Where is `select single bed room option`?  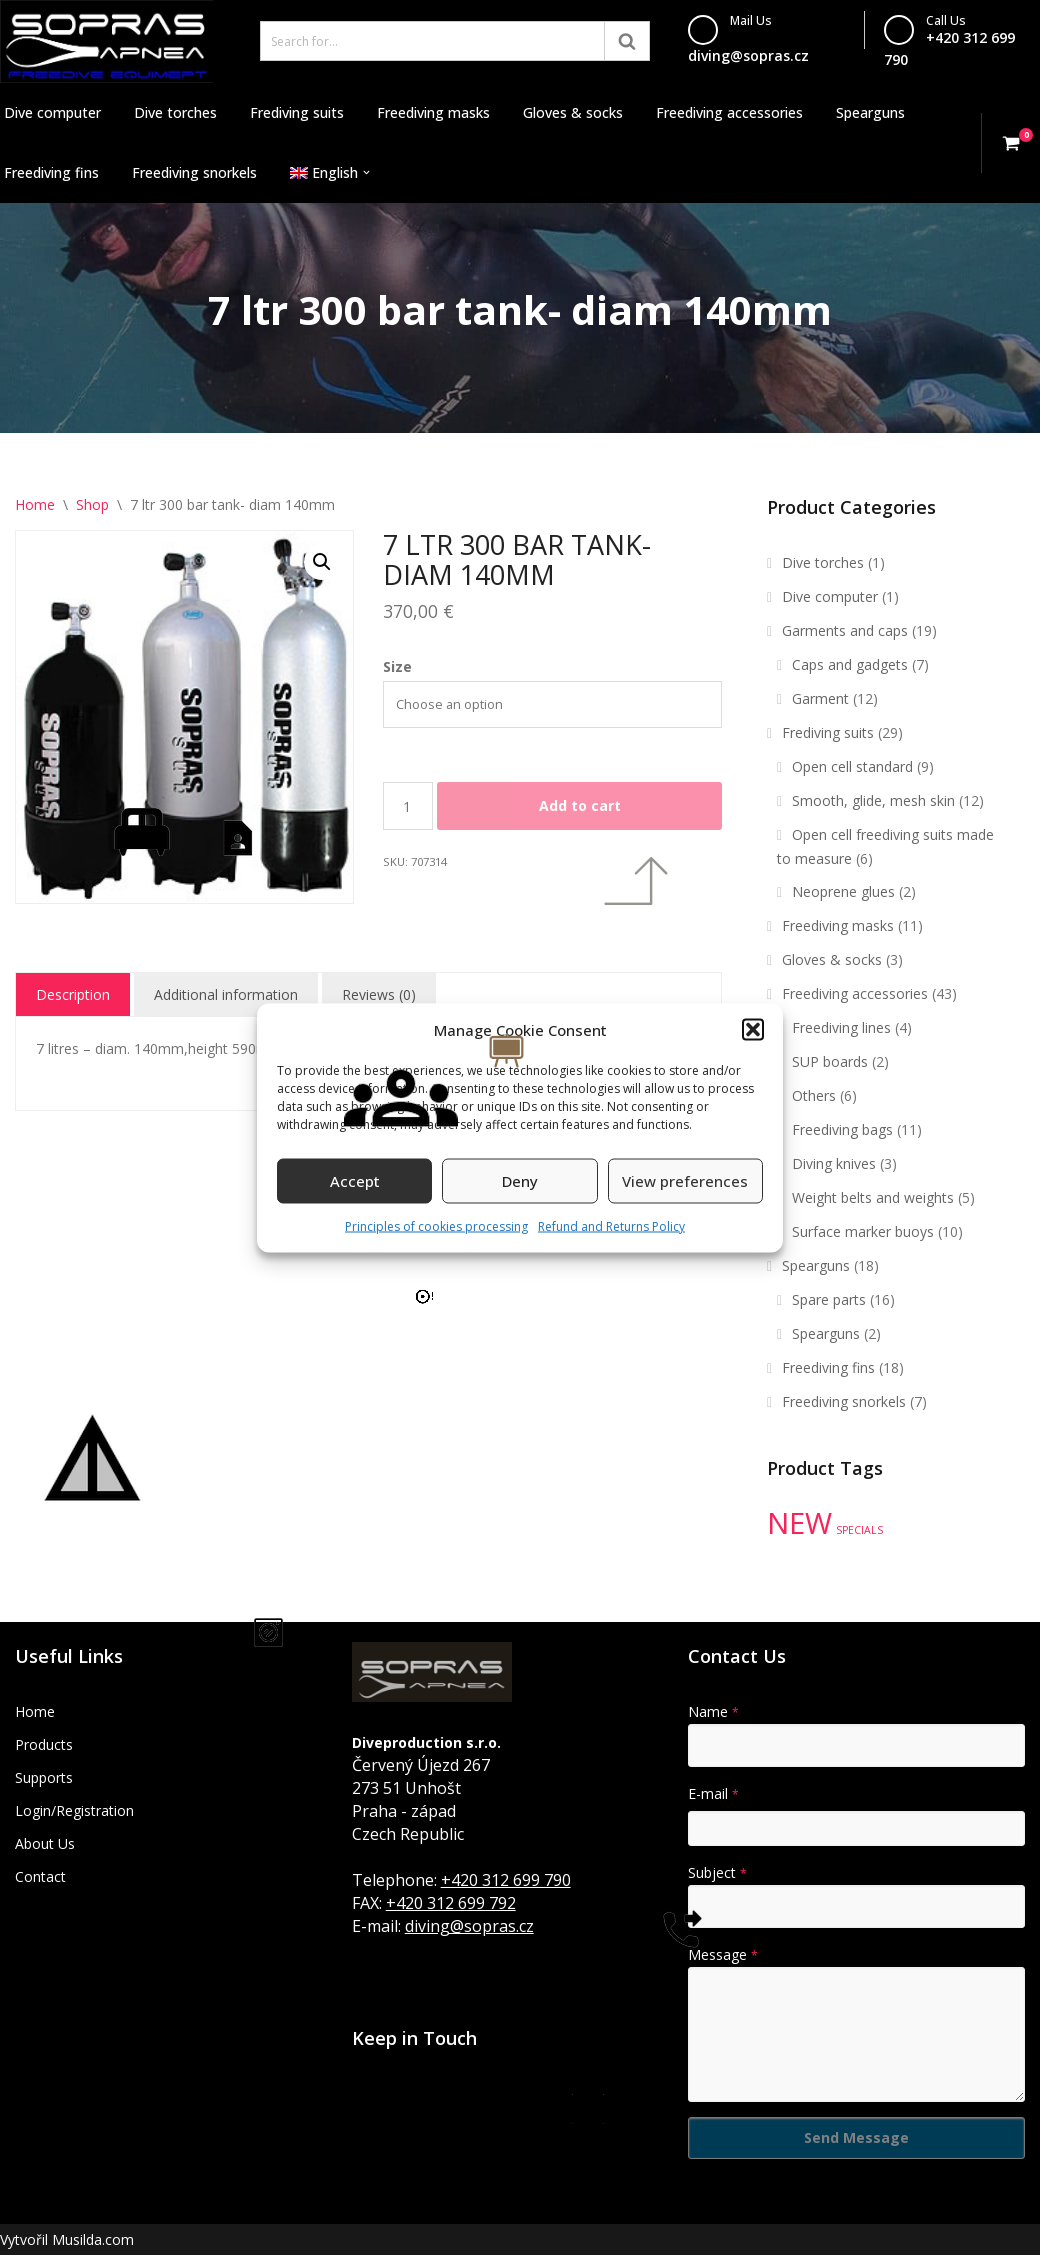 select single bed room option is located at coordinates (142, 832).